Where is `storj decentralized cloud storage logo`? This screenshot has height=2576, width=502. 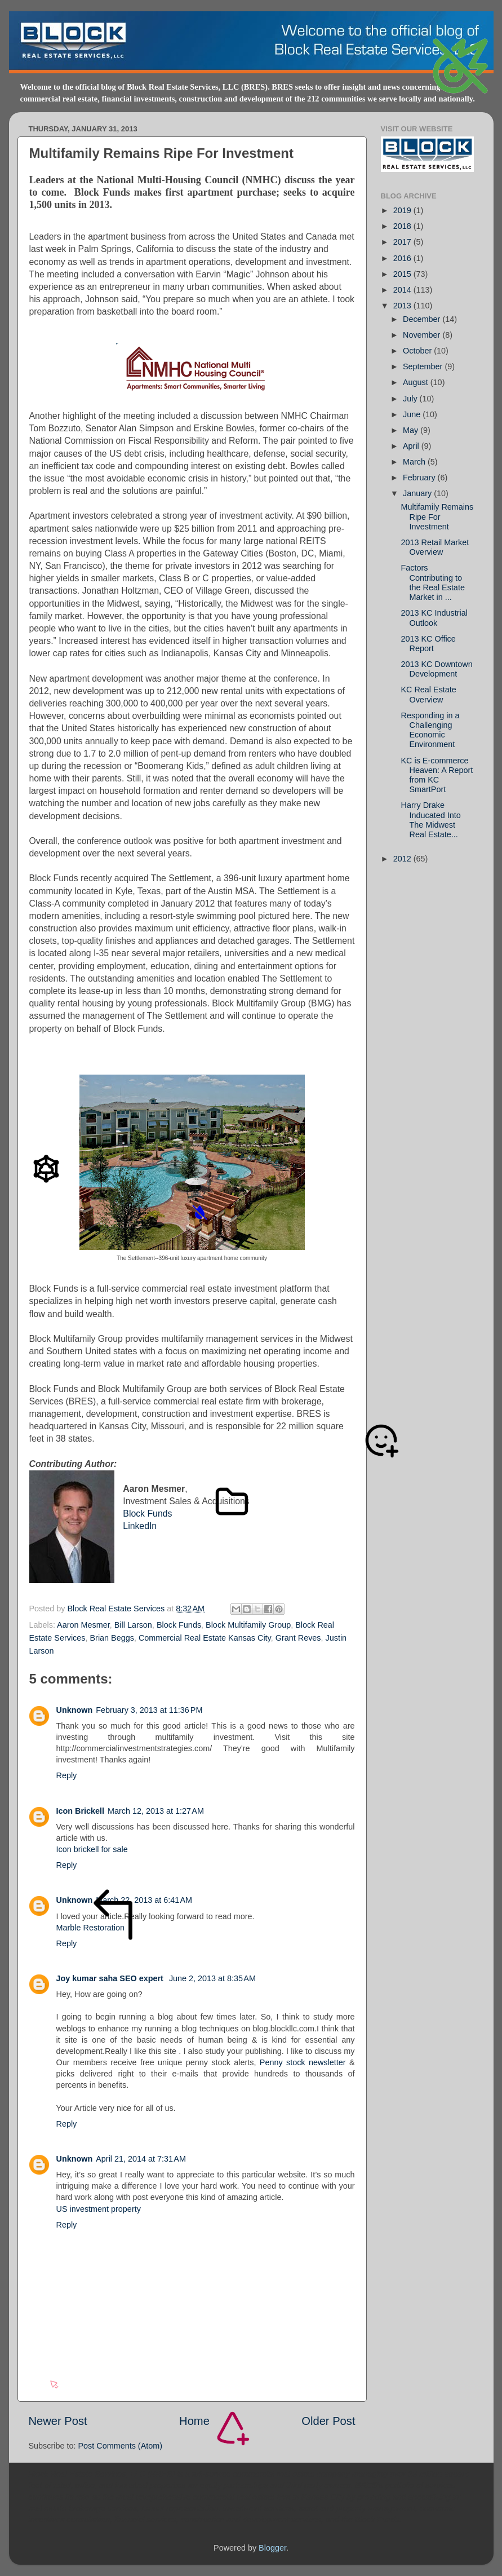
storj decentralized cloud storage logo is located at coordinates (46, 1169).